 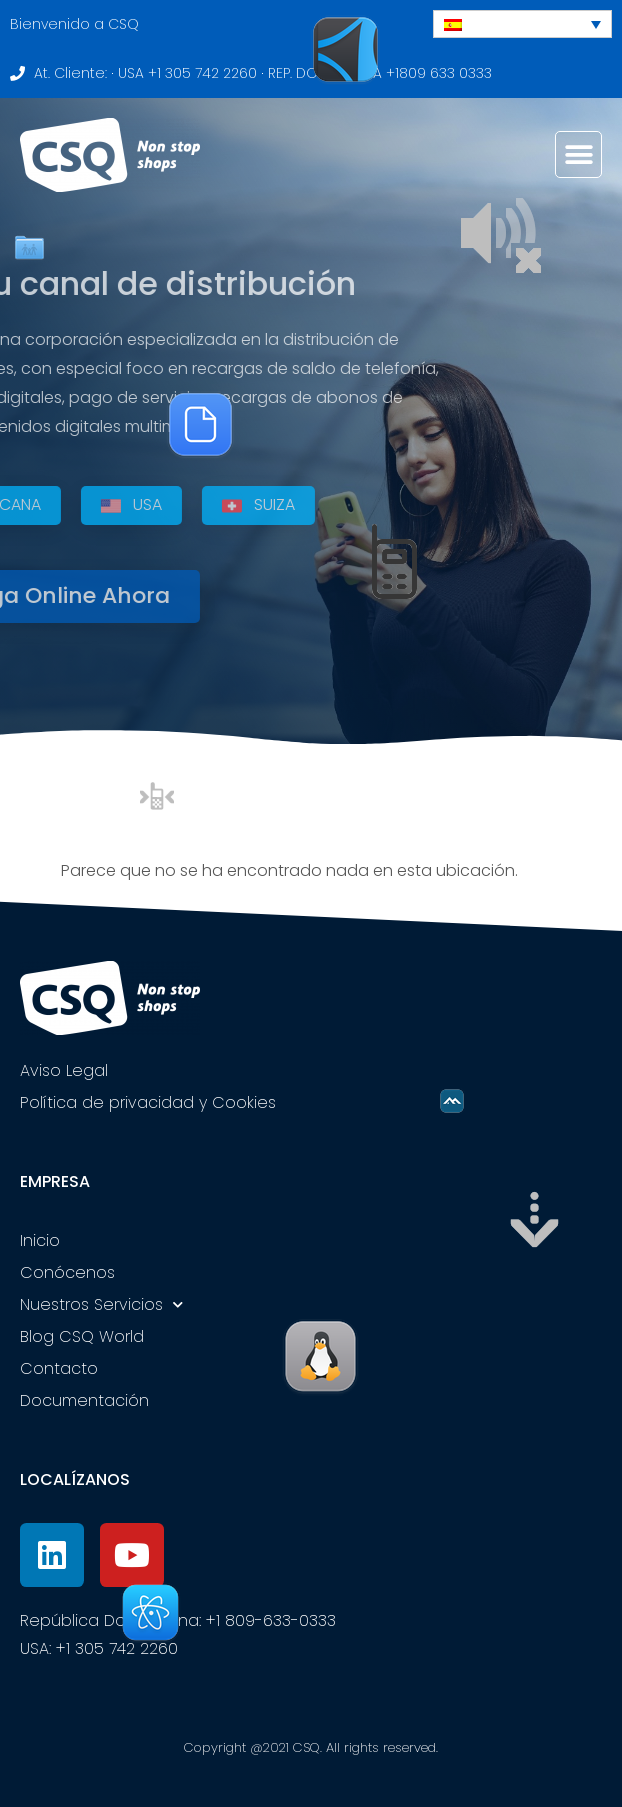 I want to click on open the family shared folder, so click(x=29, y=247).